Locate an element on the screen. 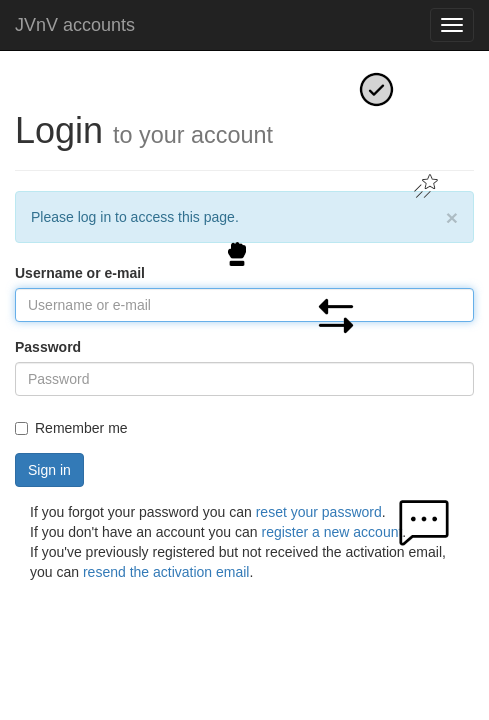  add to favorites or wishlist is located at coordinates (426, 186).